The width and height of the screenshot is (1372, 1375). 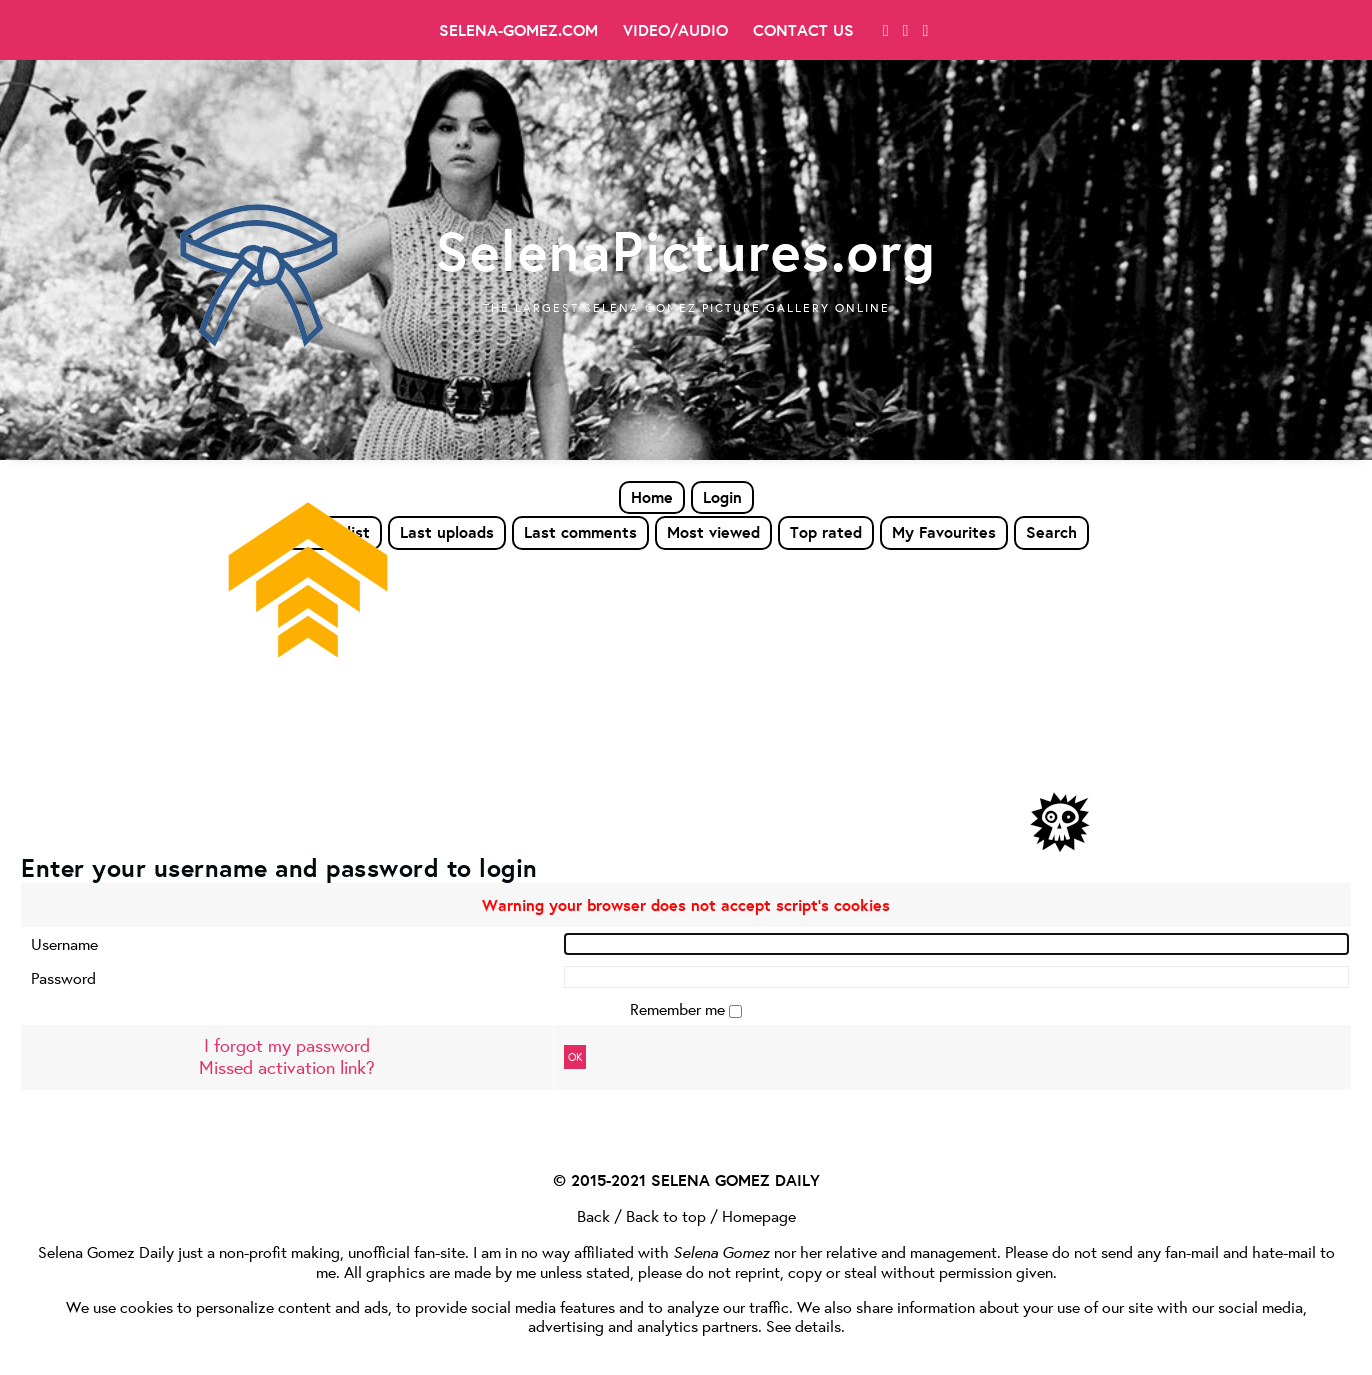 I want to click on indicates martial arts or karate-related content, so click(x=259, y=269).